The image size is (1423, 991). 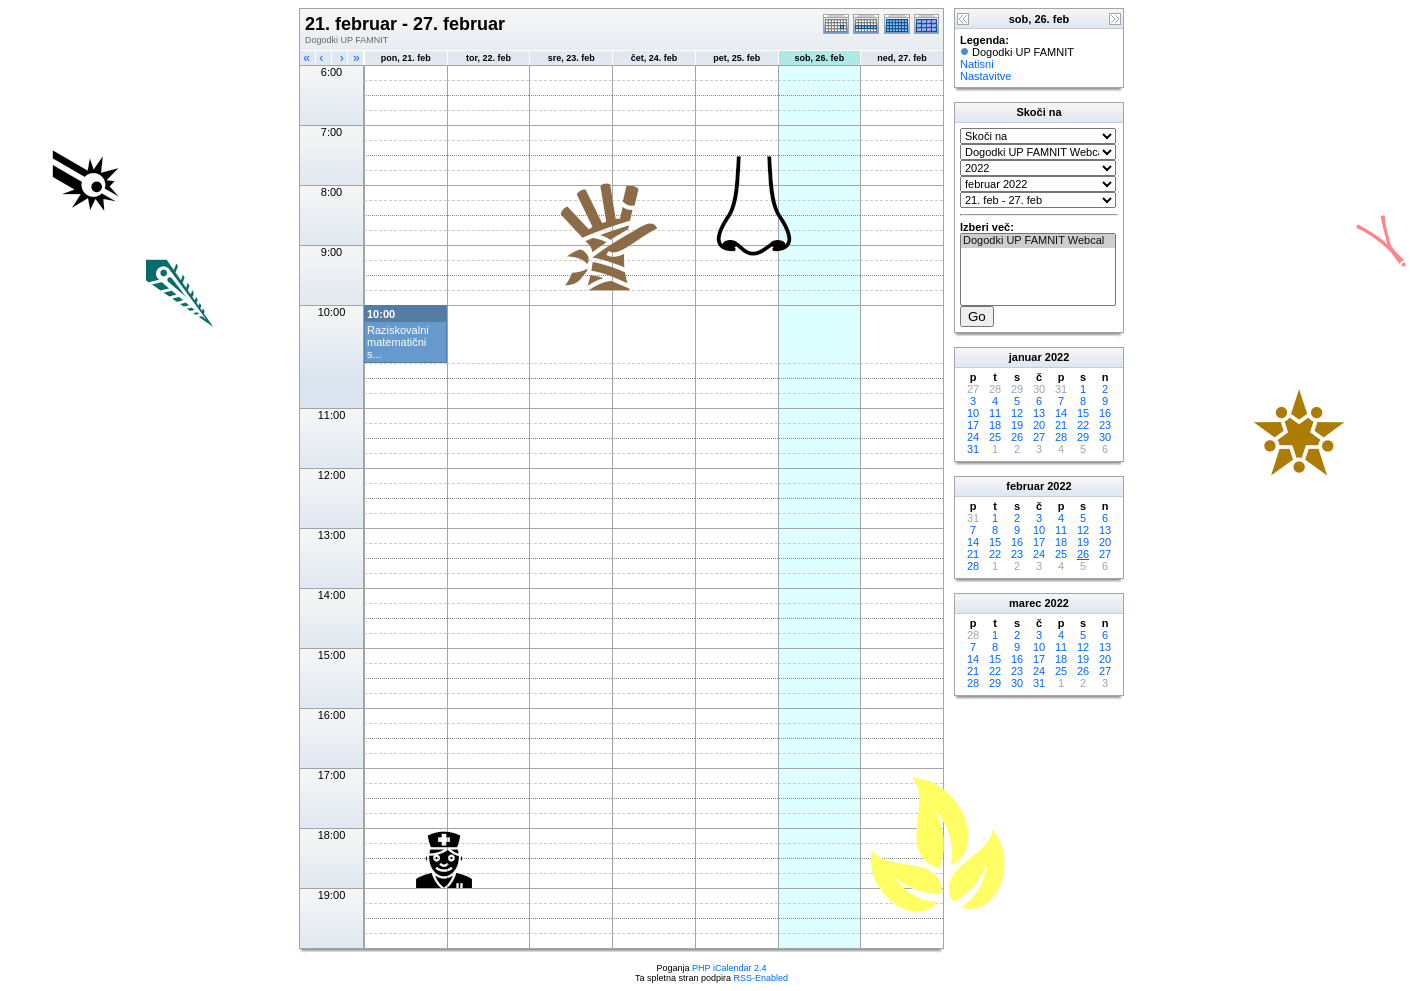 I want to click on access first aid or injury reporting, so click(x=609, y=237).